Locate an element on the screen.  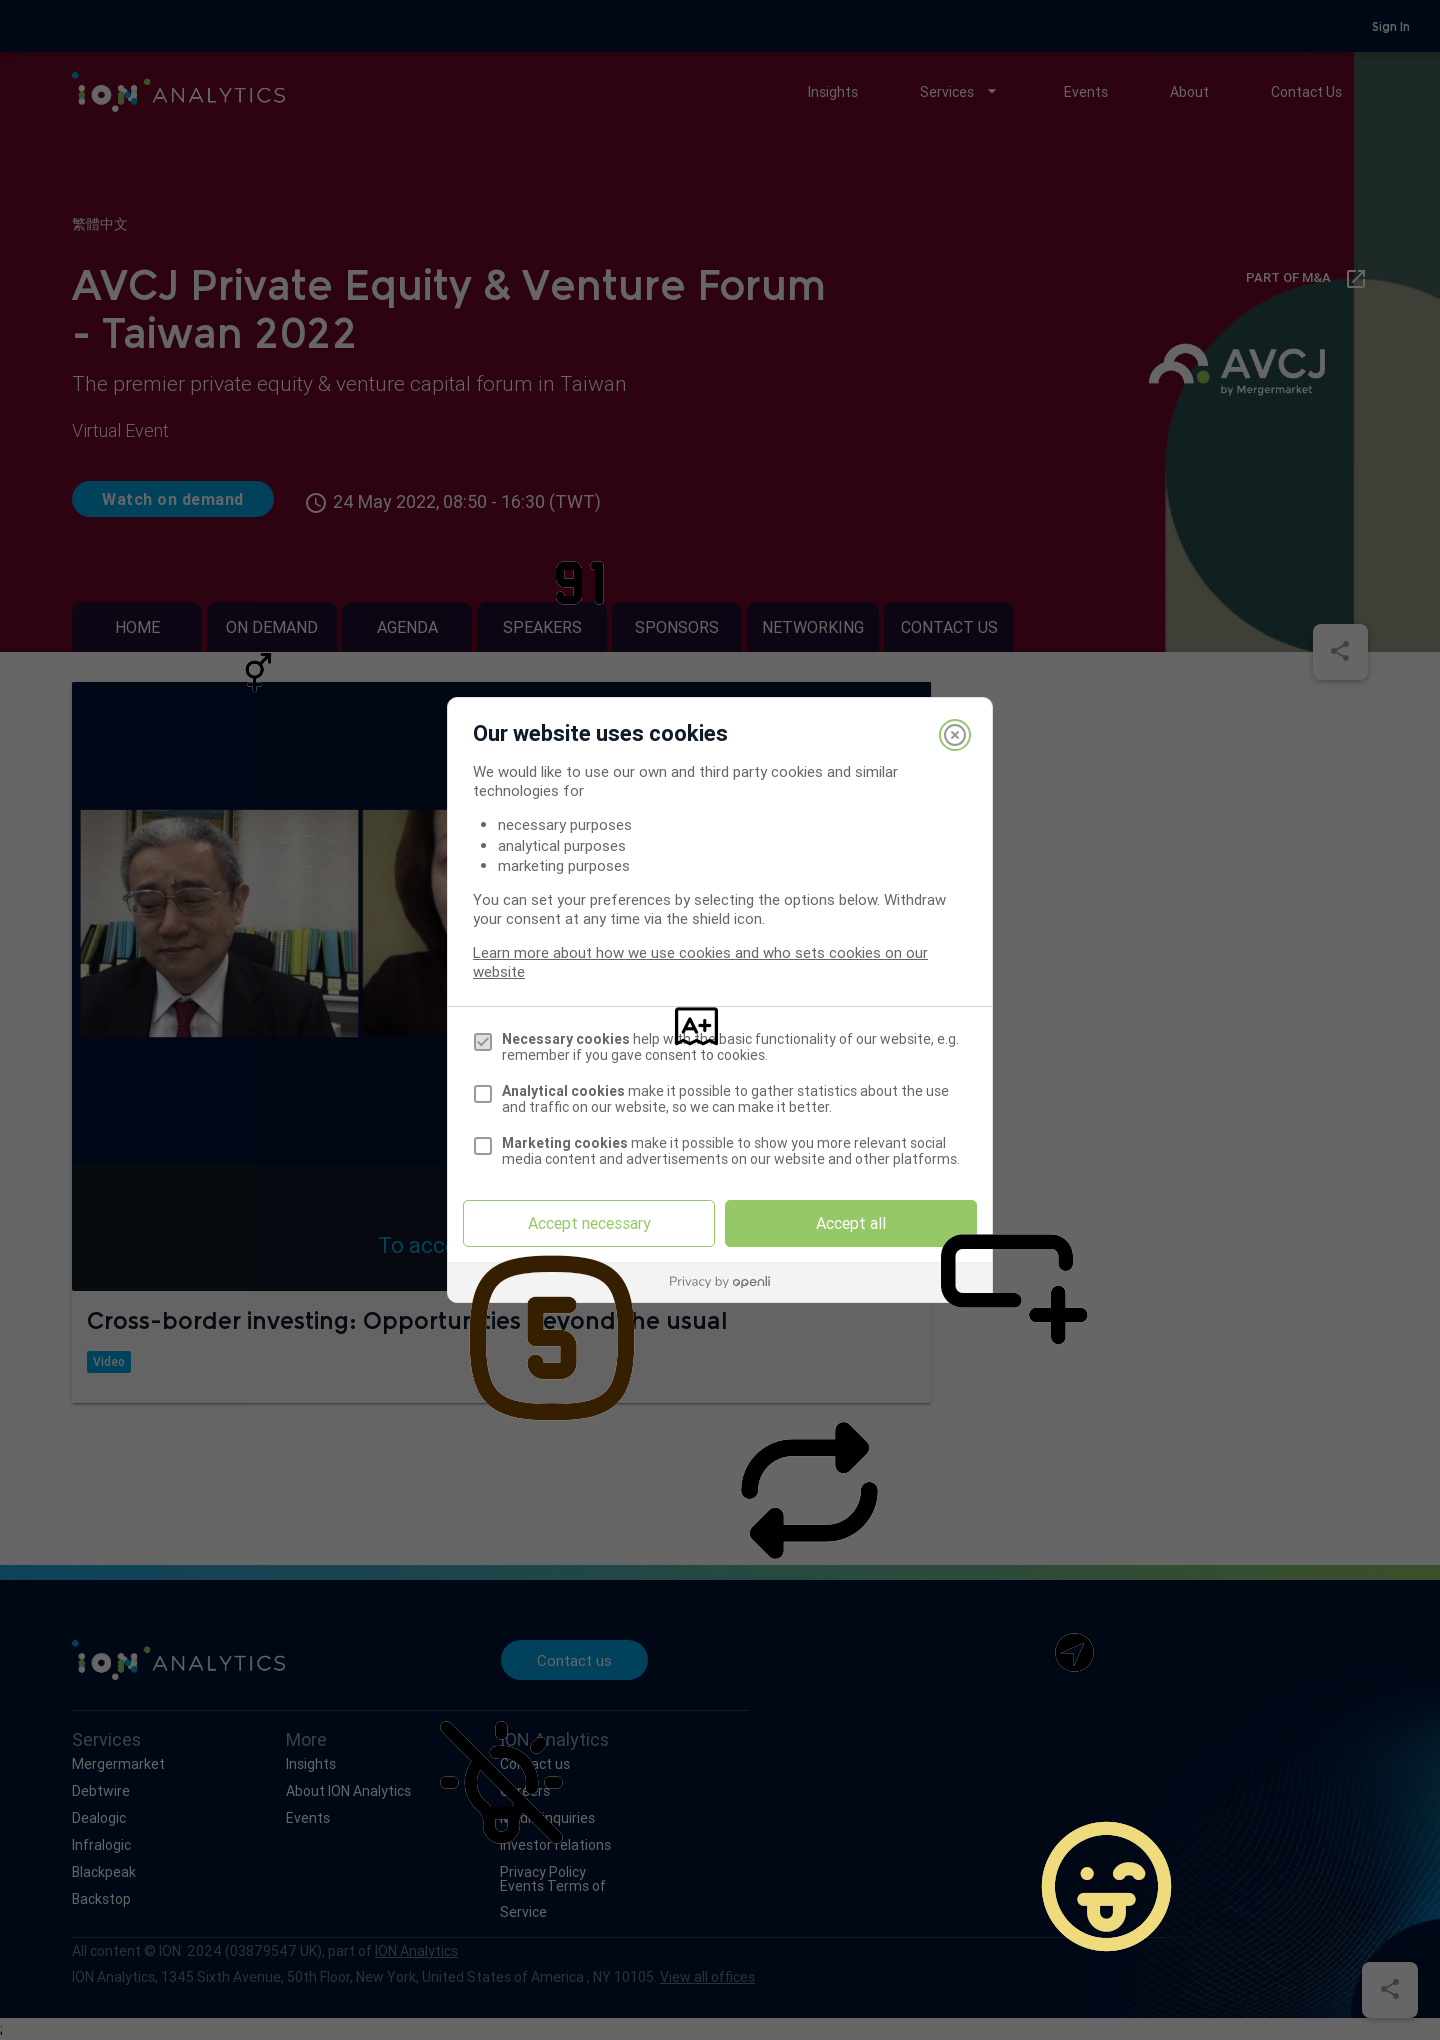
disable light mode or brightness is located at coordinates (501, 1782).